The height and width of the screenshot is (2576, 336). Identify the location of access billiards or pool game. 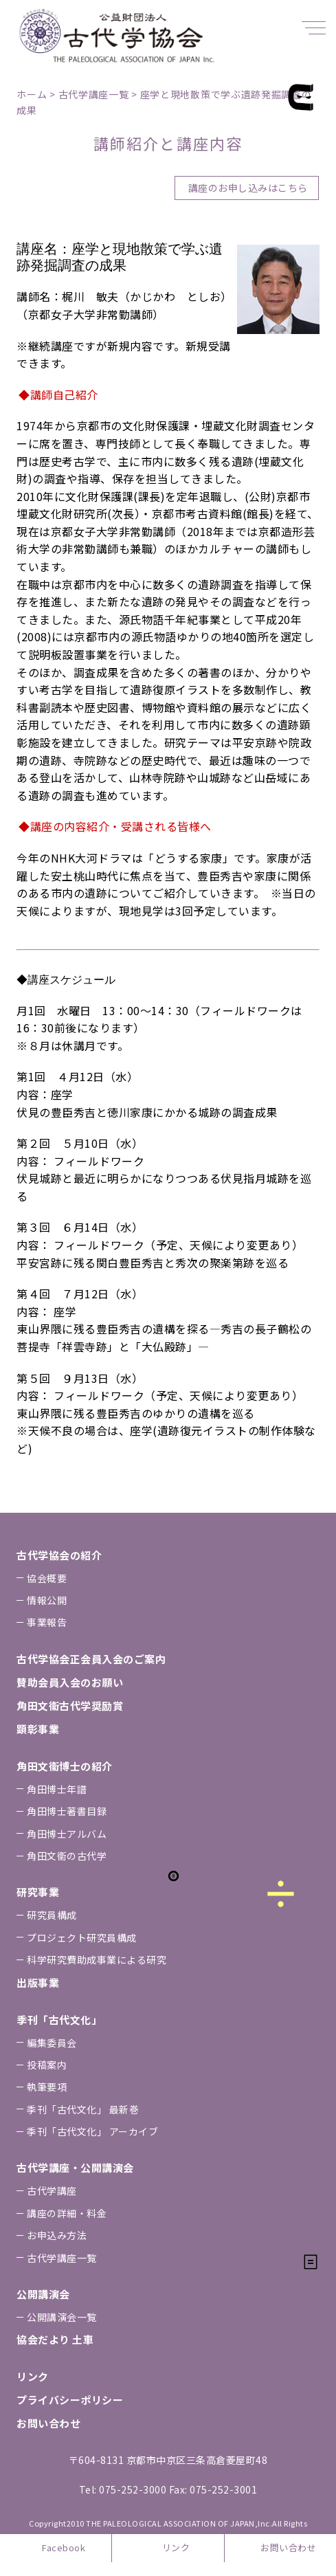
(173, 1876).